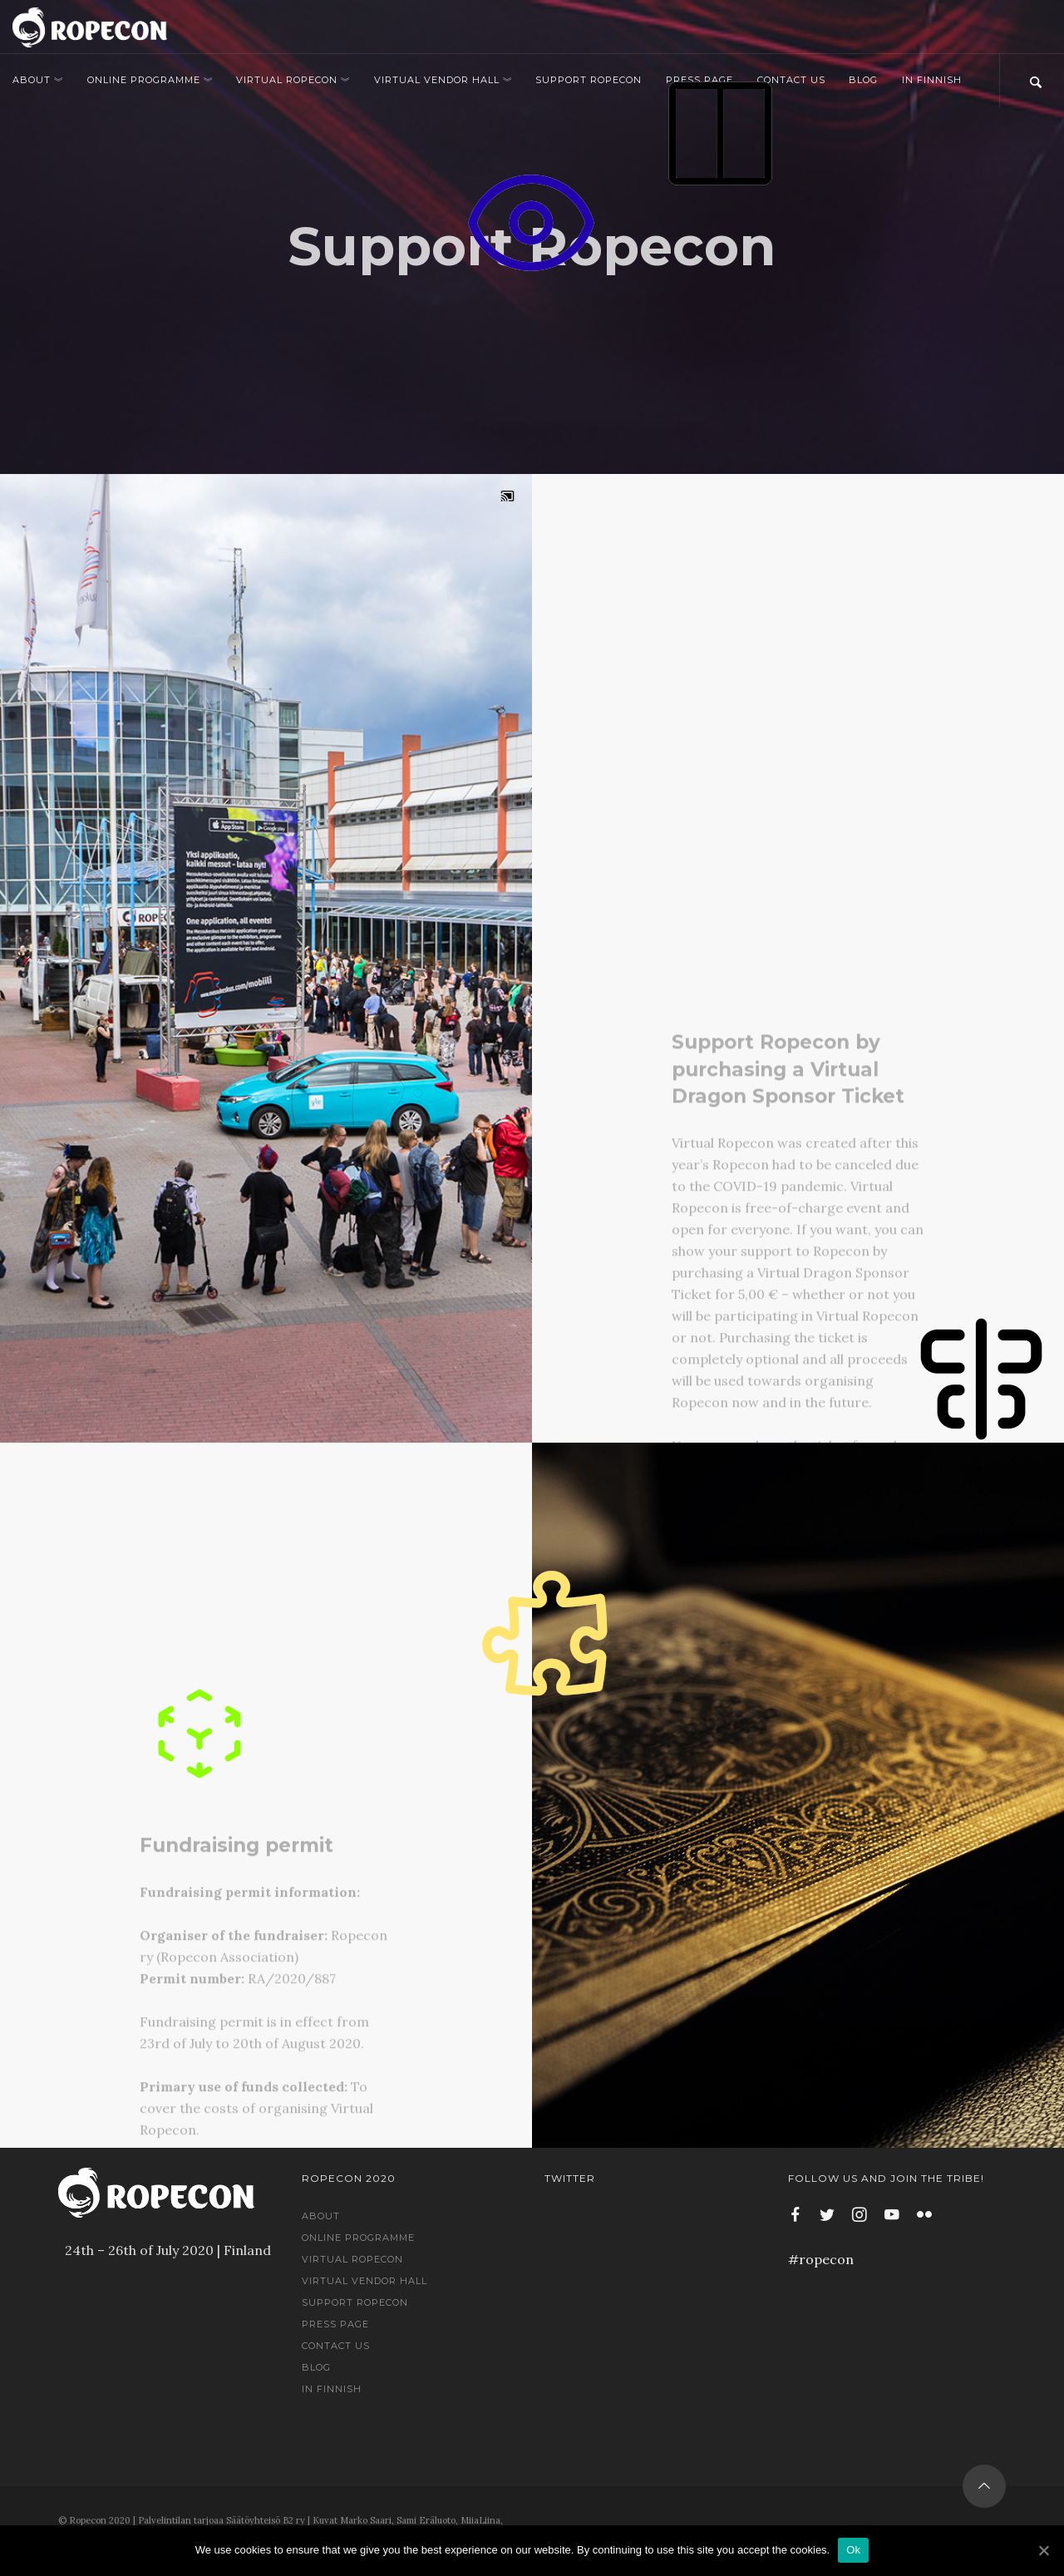  Describe the element at coordinates (531, 223) in the screenshot. I see `view or preview content` at that location.